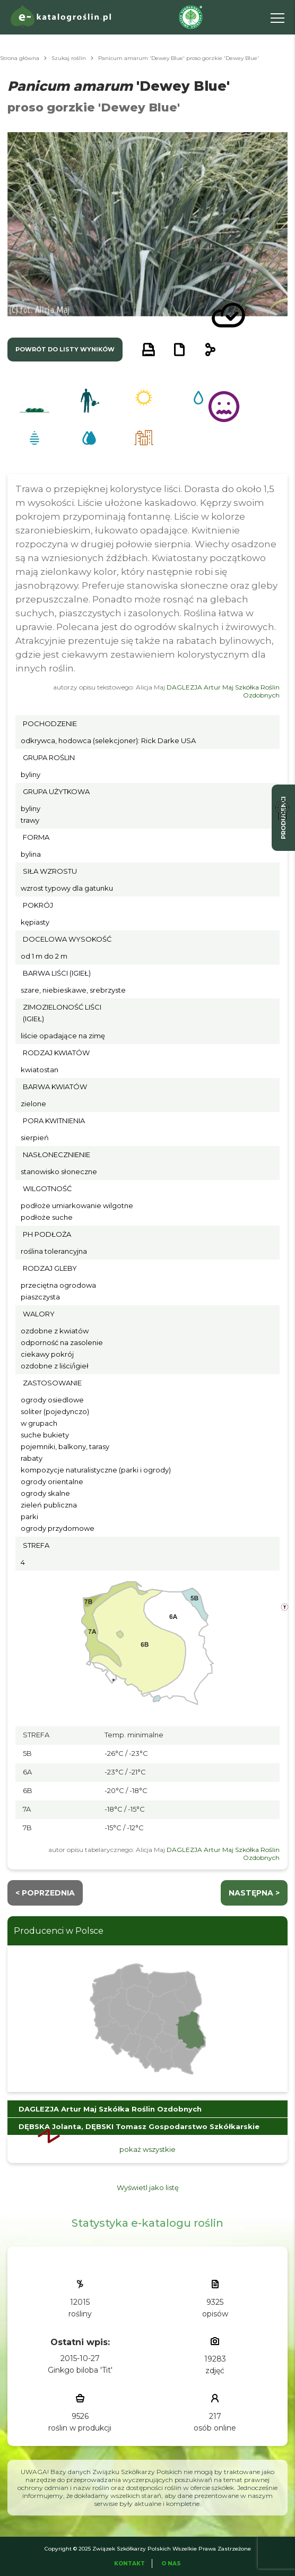 The height and width of the screenshot is (2576, 295). Describe the element at coordinates (49, 2136) in the screenshot. I see `select sawtooth waveform in audio synthesizer` at that location.